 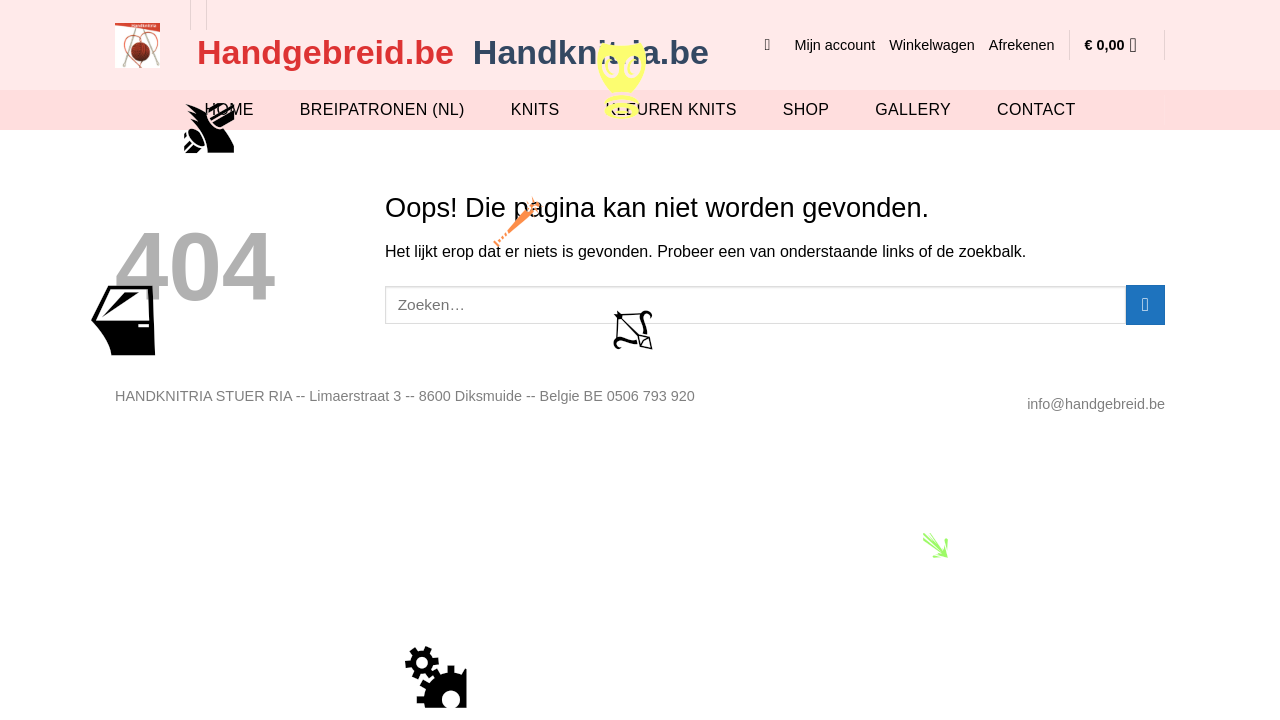 What do you see at coordinates (209, 128) in the screenshot?
I see `split wood or gather firewood in a crafting game` at bounding box center [209, 128].